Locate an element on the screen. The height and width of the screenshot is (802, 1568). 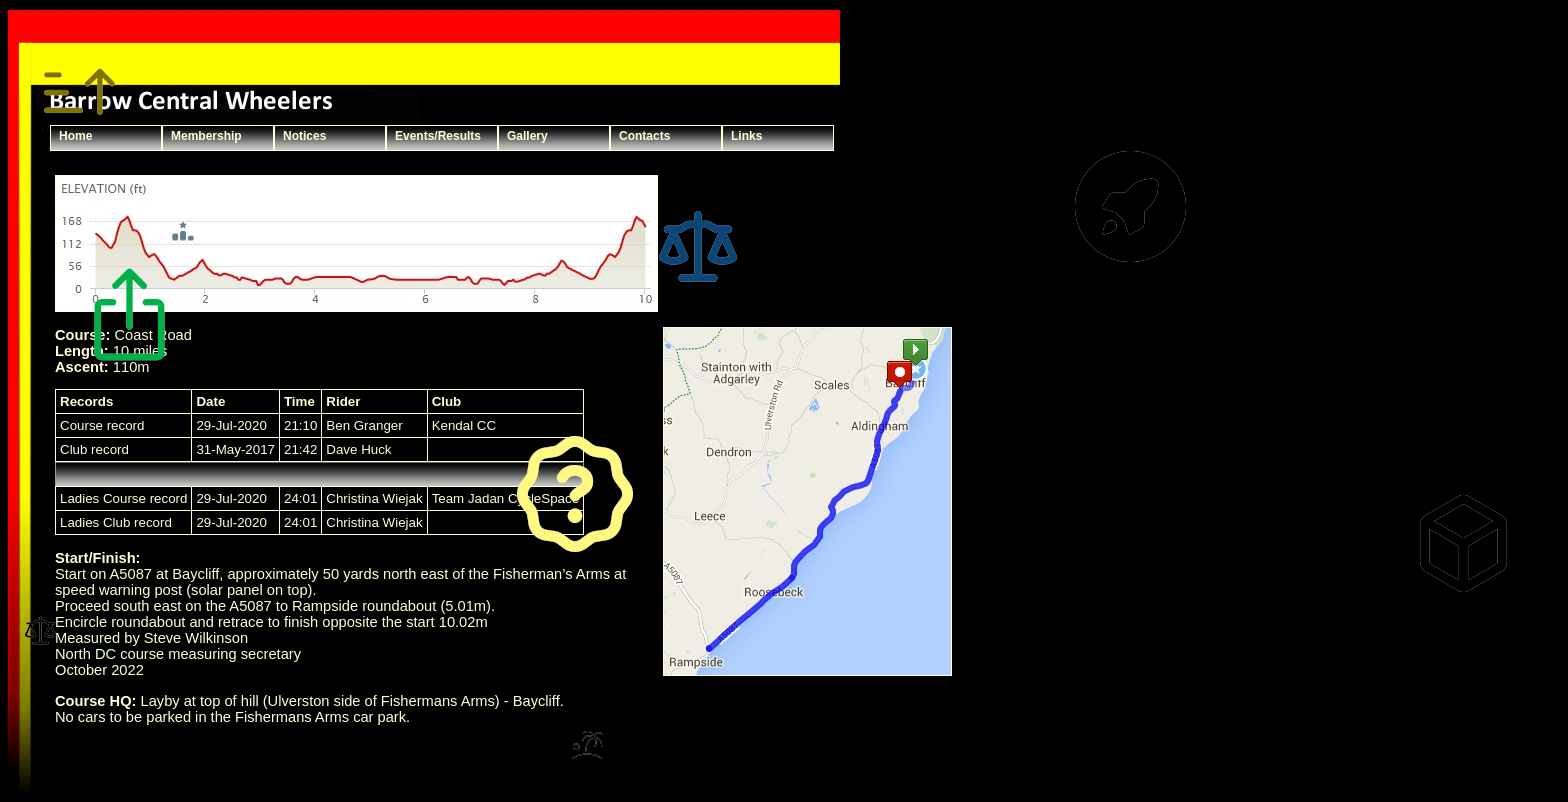
sort items in ascending order is located at coordinates (79, 93).